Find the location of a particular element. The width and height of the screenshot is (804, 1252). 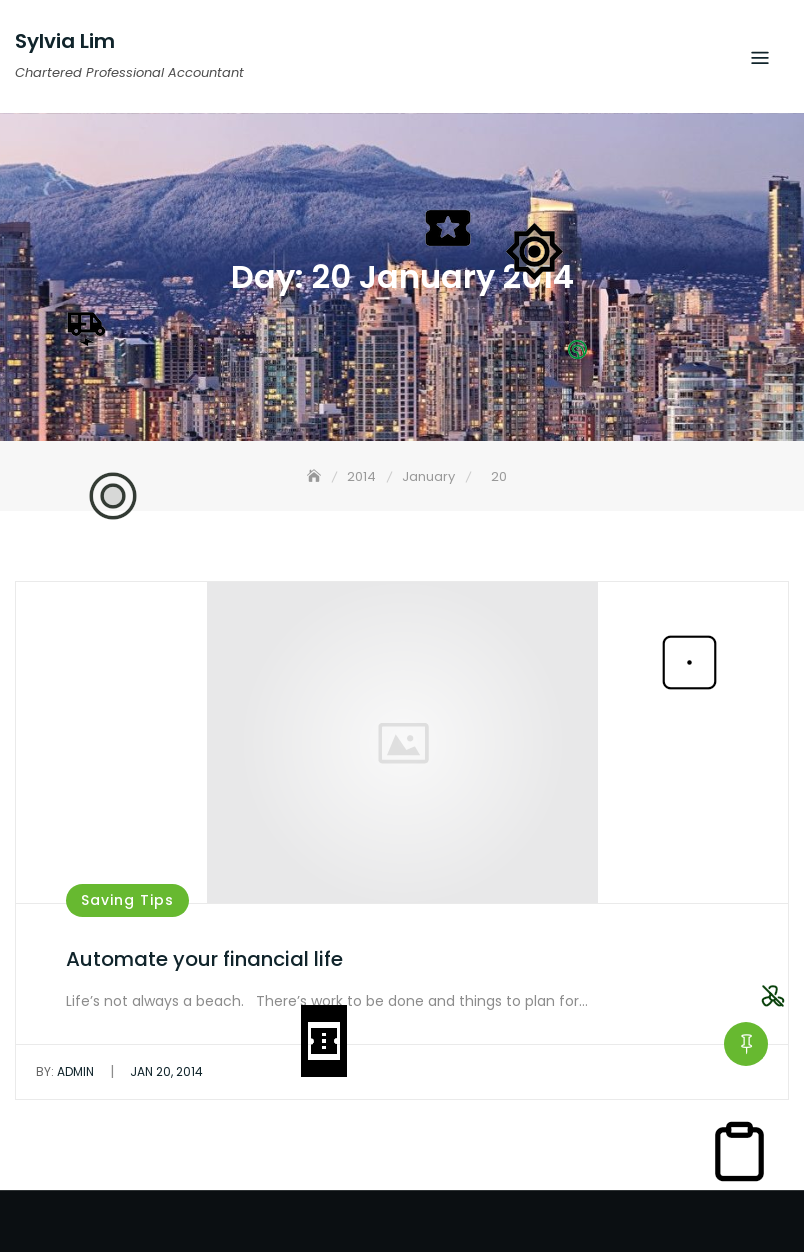

indicates a roll result of one is located at coordinates (689, 662).